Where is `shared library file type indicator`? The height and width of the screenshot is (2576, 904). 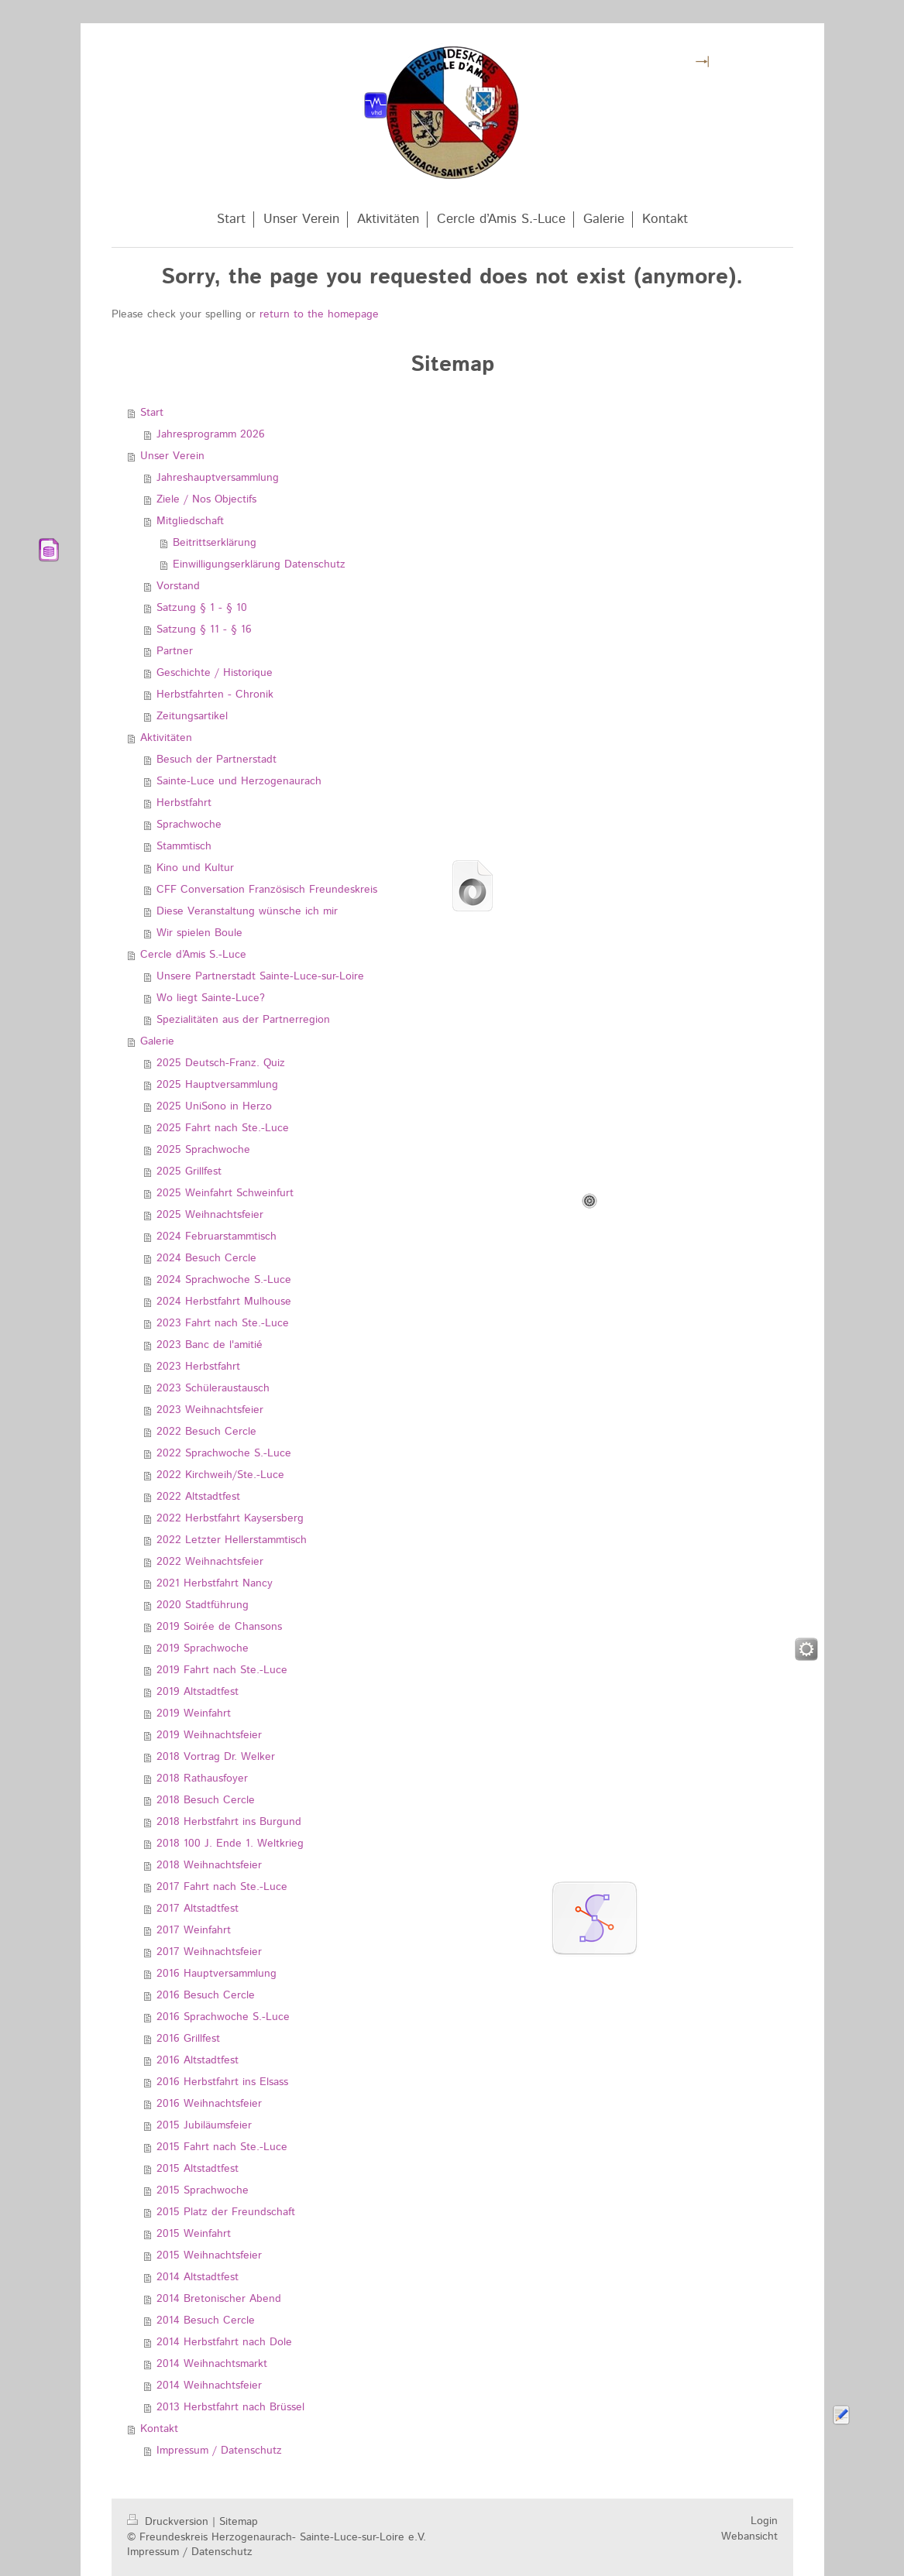 shared library file type indicator is located at coordinates (806, 1649).